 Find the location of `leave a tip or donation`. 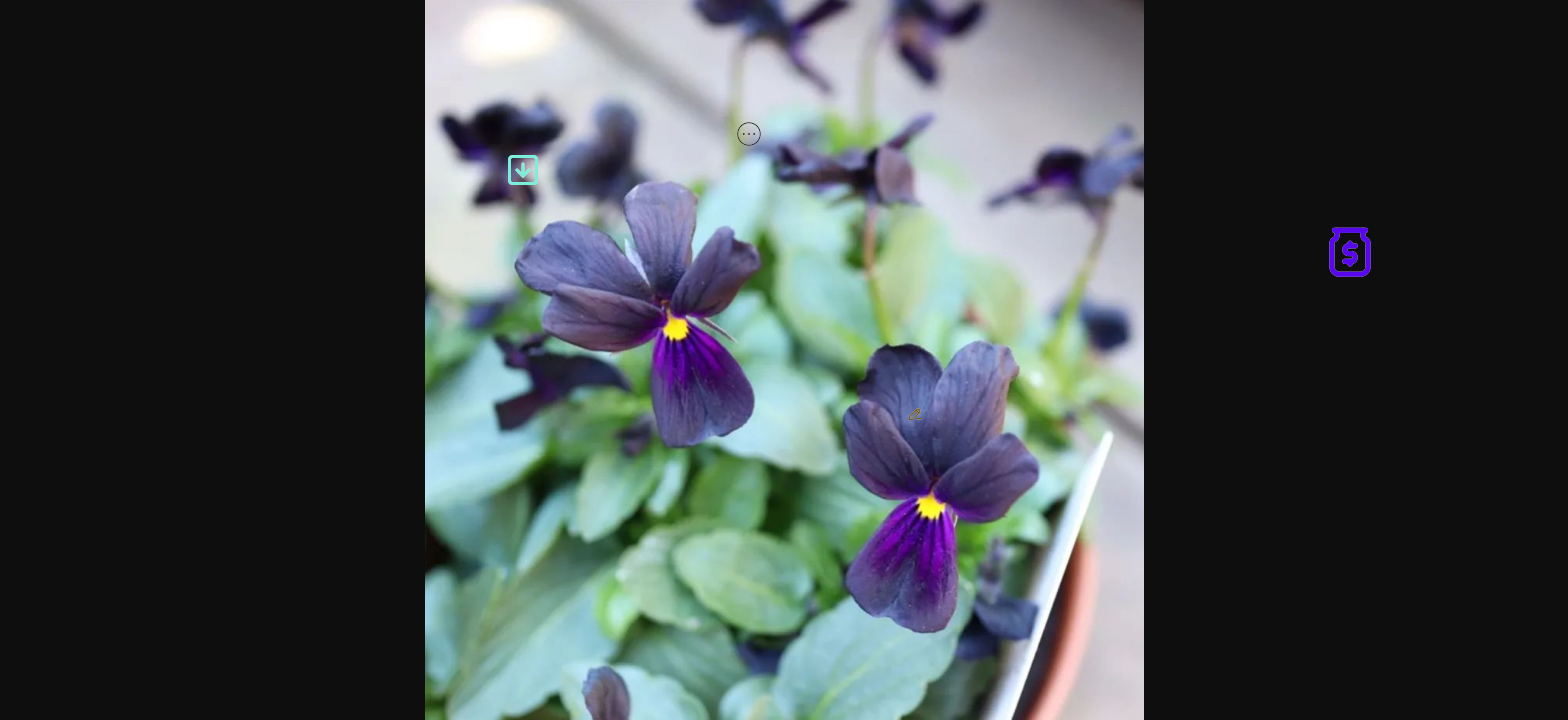

leave a tip or donation is located at coordinates (1350, 251).